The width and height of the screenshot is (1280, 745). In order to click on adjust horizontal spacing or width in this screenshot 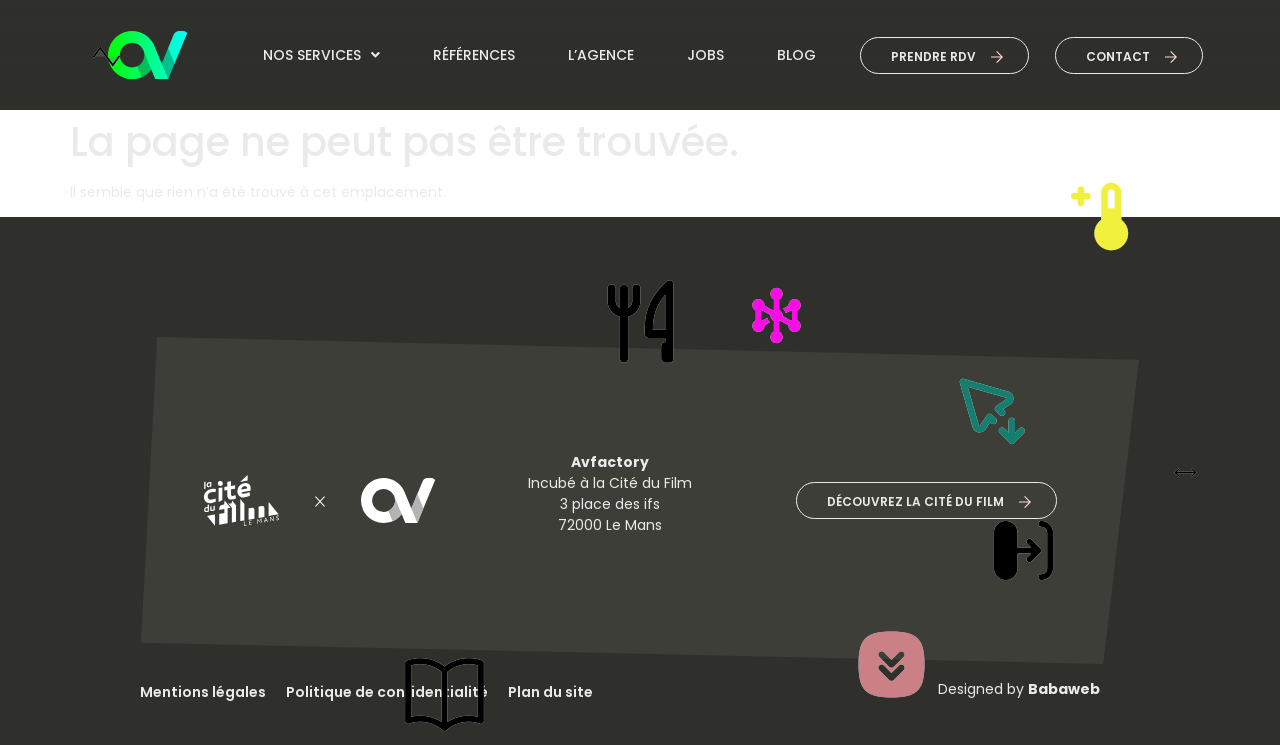, I will do `click(1185, 472)`.